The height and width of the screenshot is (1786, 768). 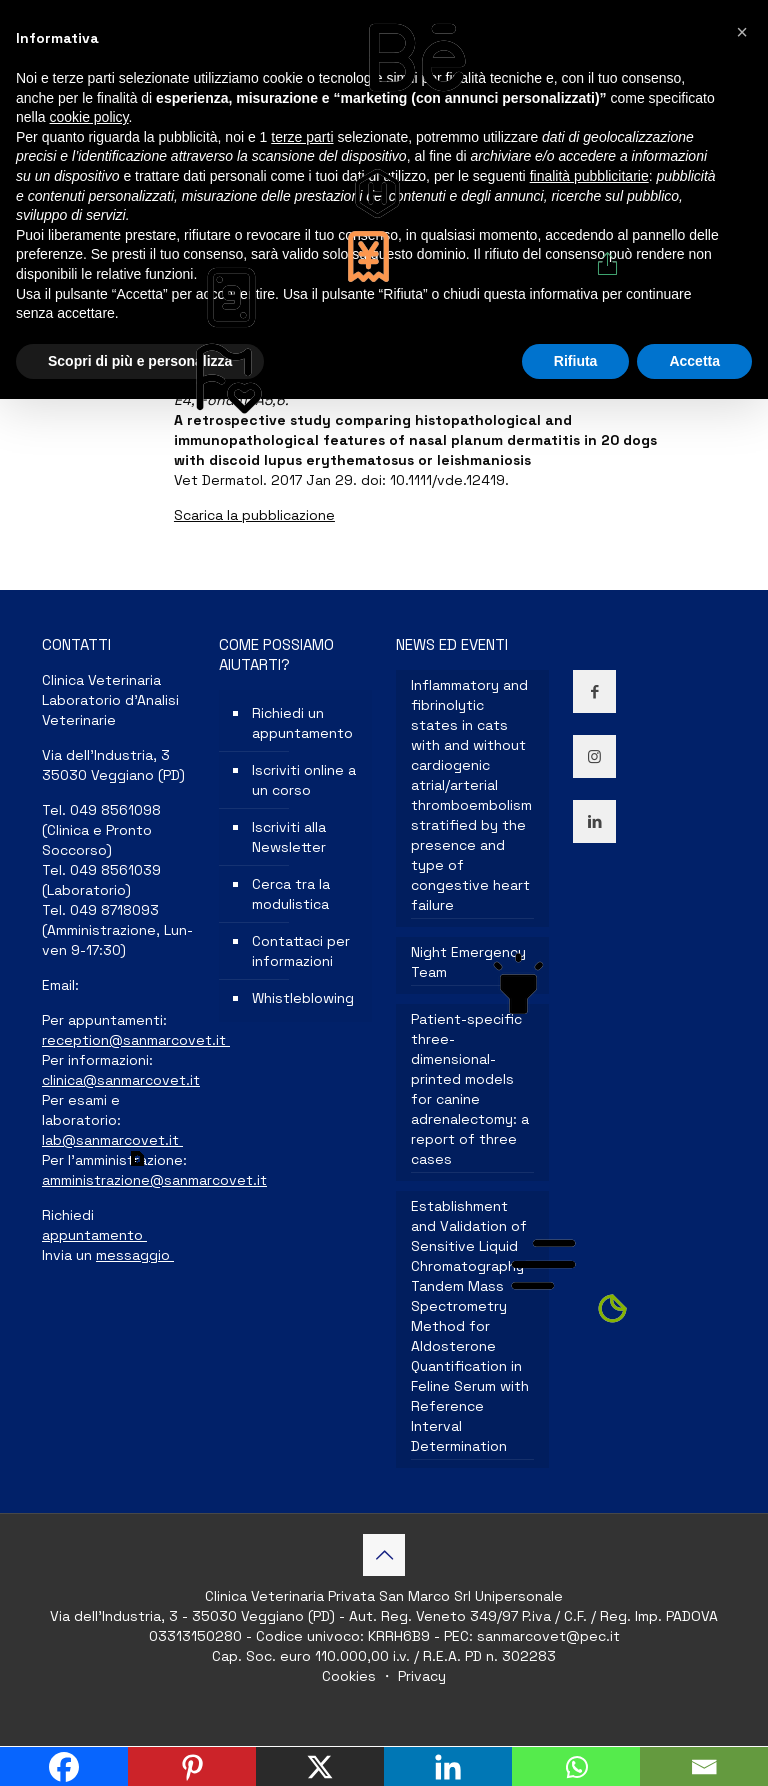 What do you see at coordinates (612, 1308) in the screenshot?
I see `add a sticker to your message` at bounding box center [612, 1308].